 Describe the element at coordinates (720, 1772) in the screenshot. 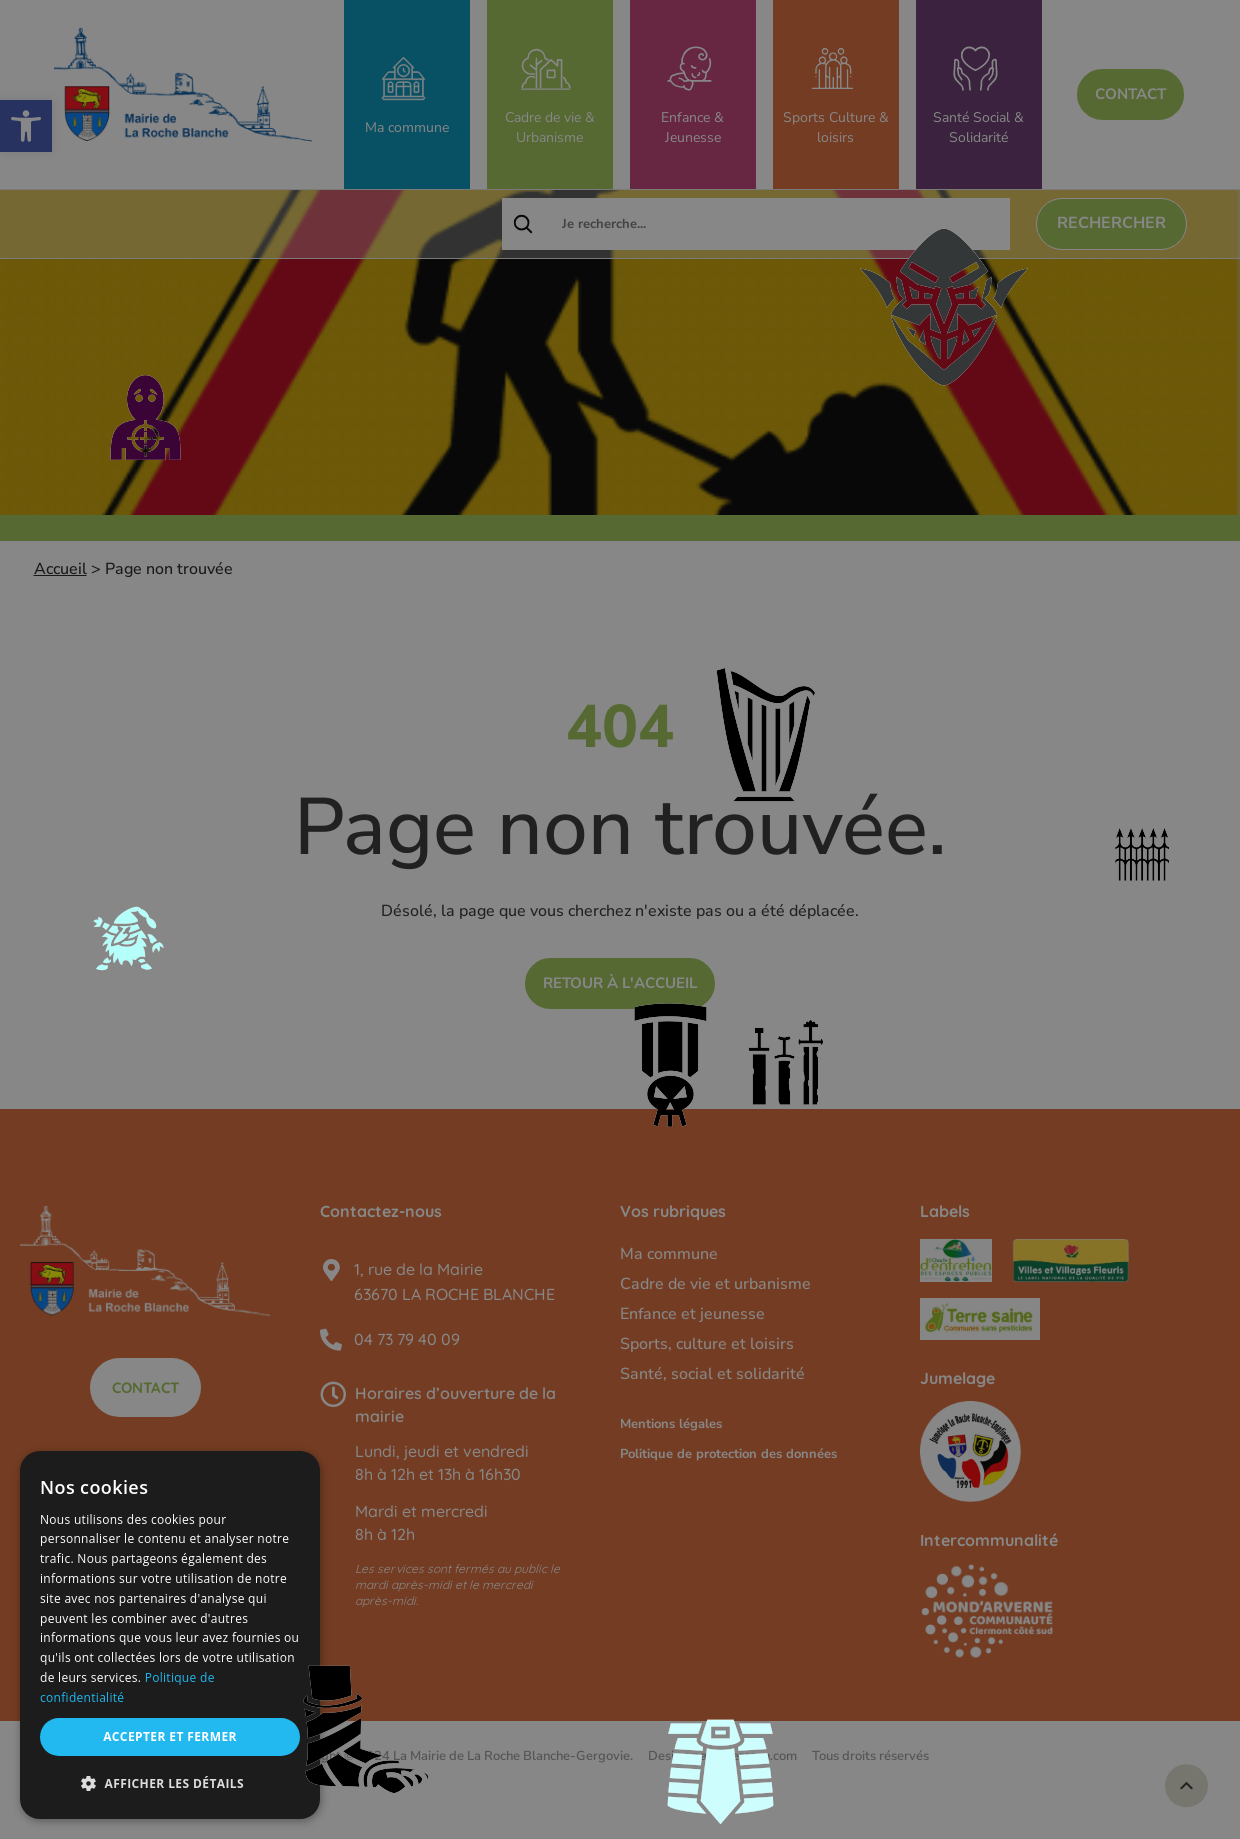

I see `equip metal skirt armor piece` at that location.